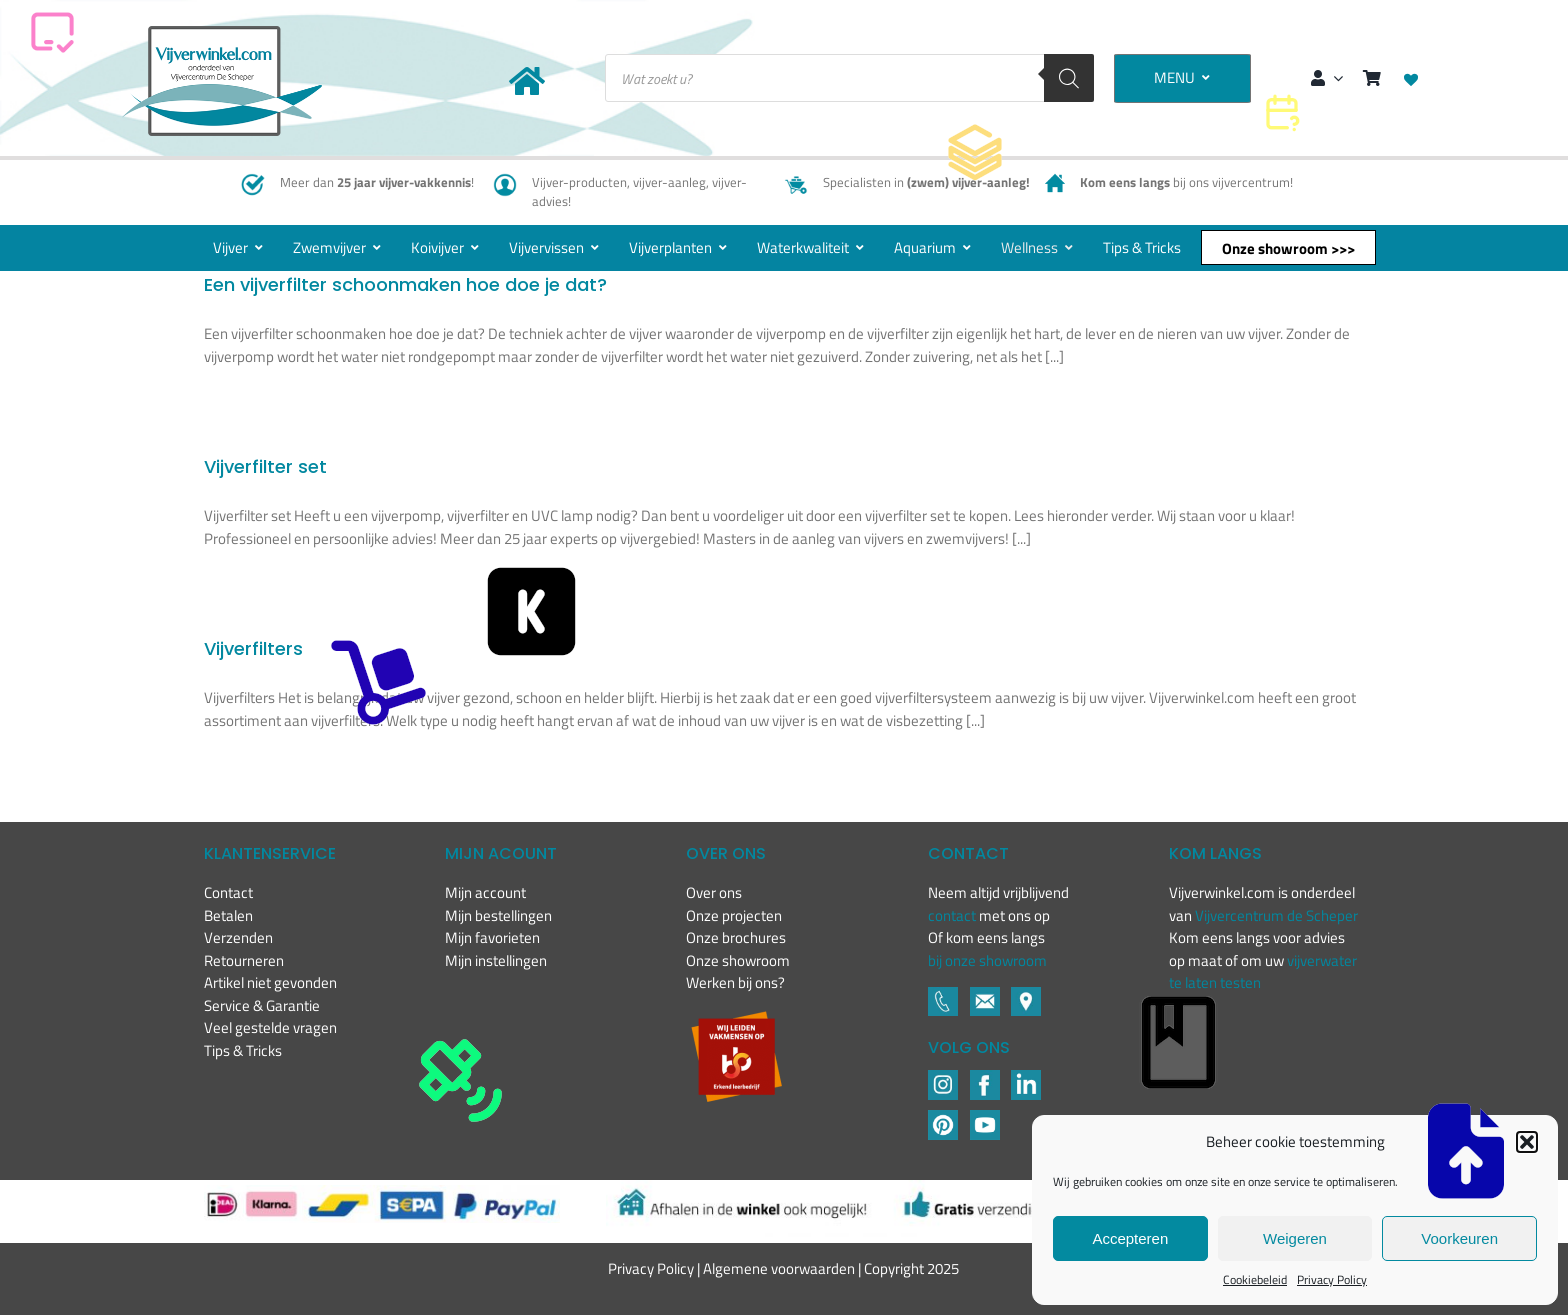 The height and width of the screenshot is (1315, 1568). Describe the element at coordinates (52, 31) in the screenshot. I see `tablet device successfully connected` at that location.